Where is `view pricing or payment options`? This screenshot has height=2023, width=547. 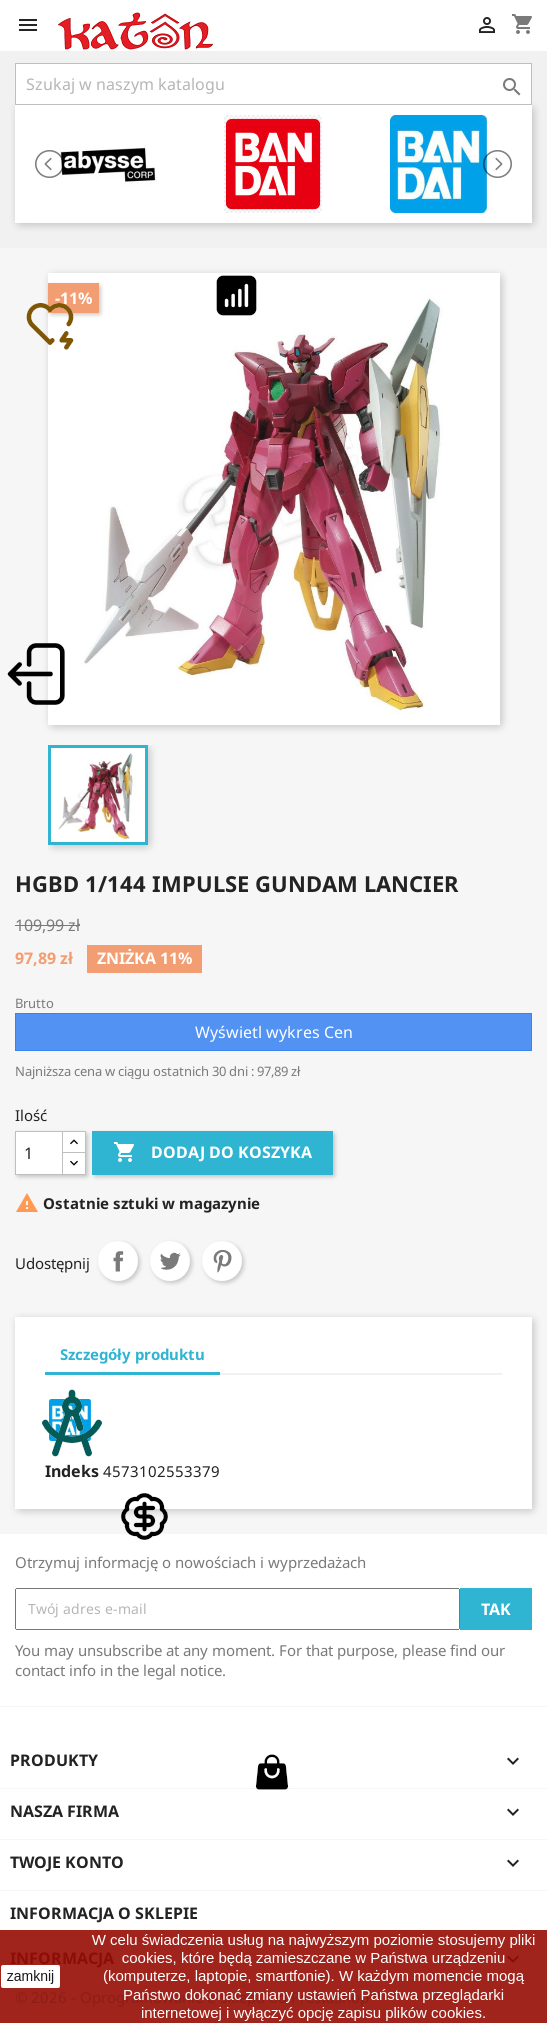 view pricing or payment options is located at coordinates (144, 1516).